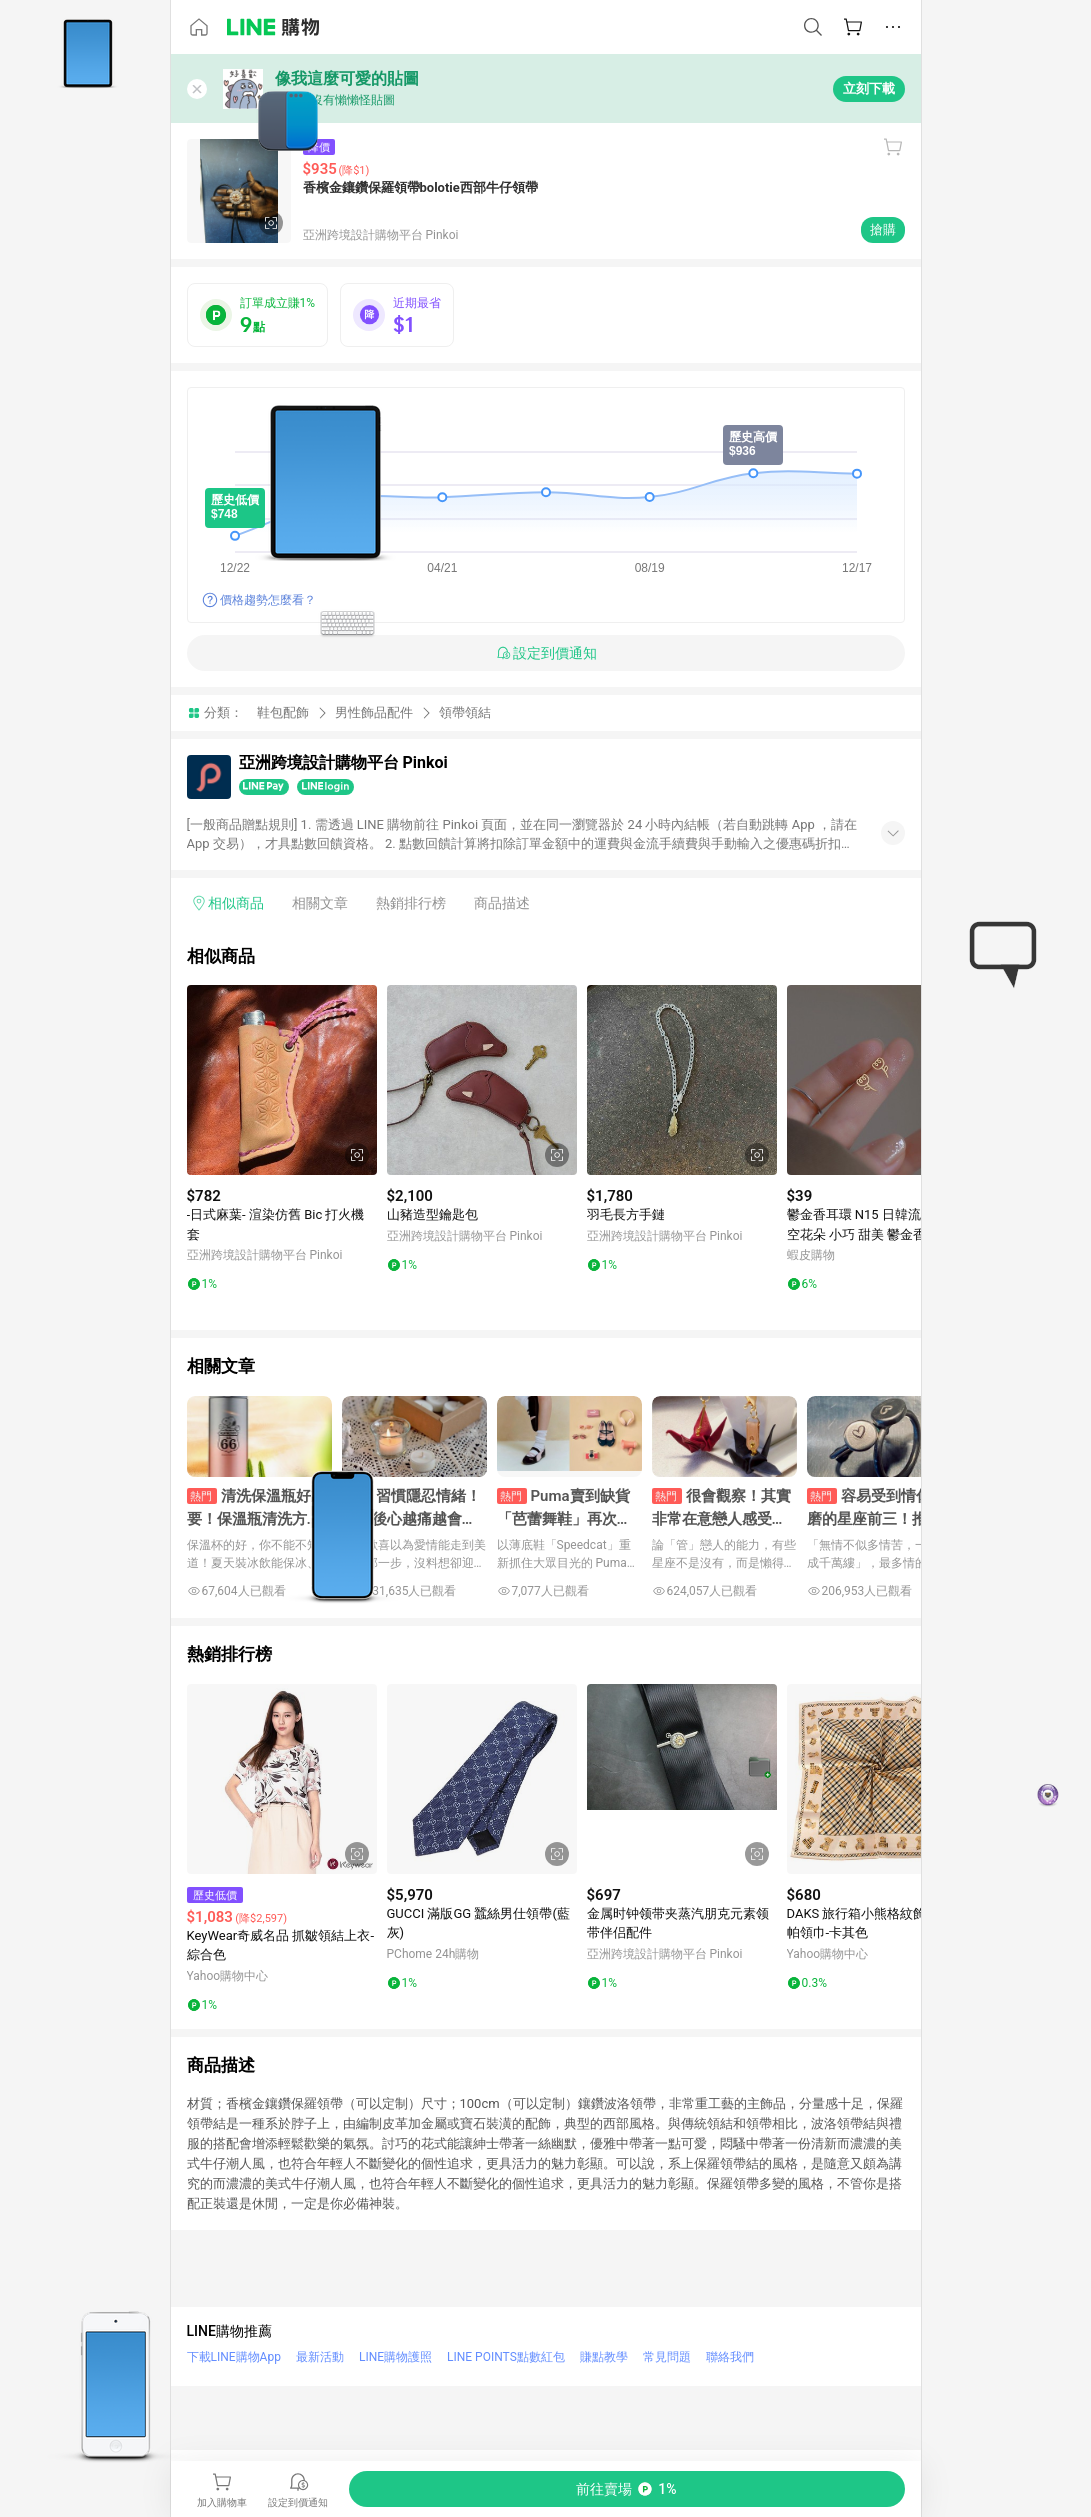 The width and height of the screenshot is (1091, 2517). Describe the element at coordinates (1003, 955) in the screenshot. I see `keyboard input language indicator` at that location.